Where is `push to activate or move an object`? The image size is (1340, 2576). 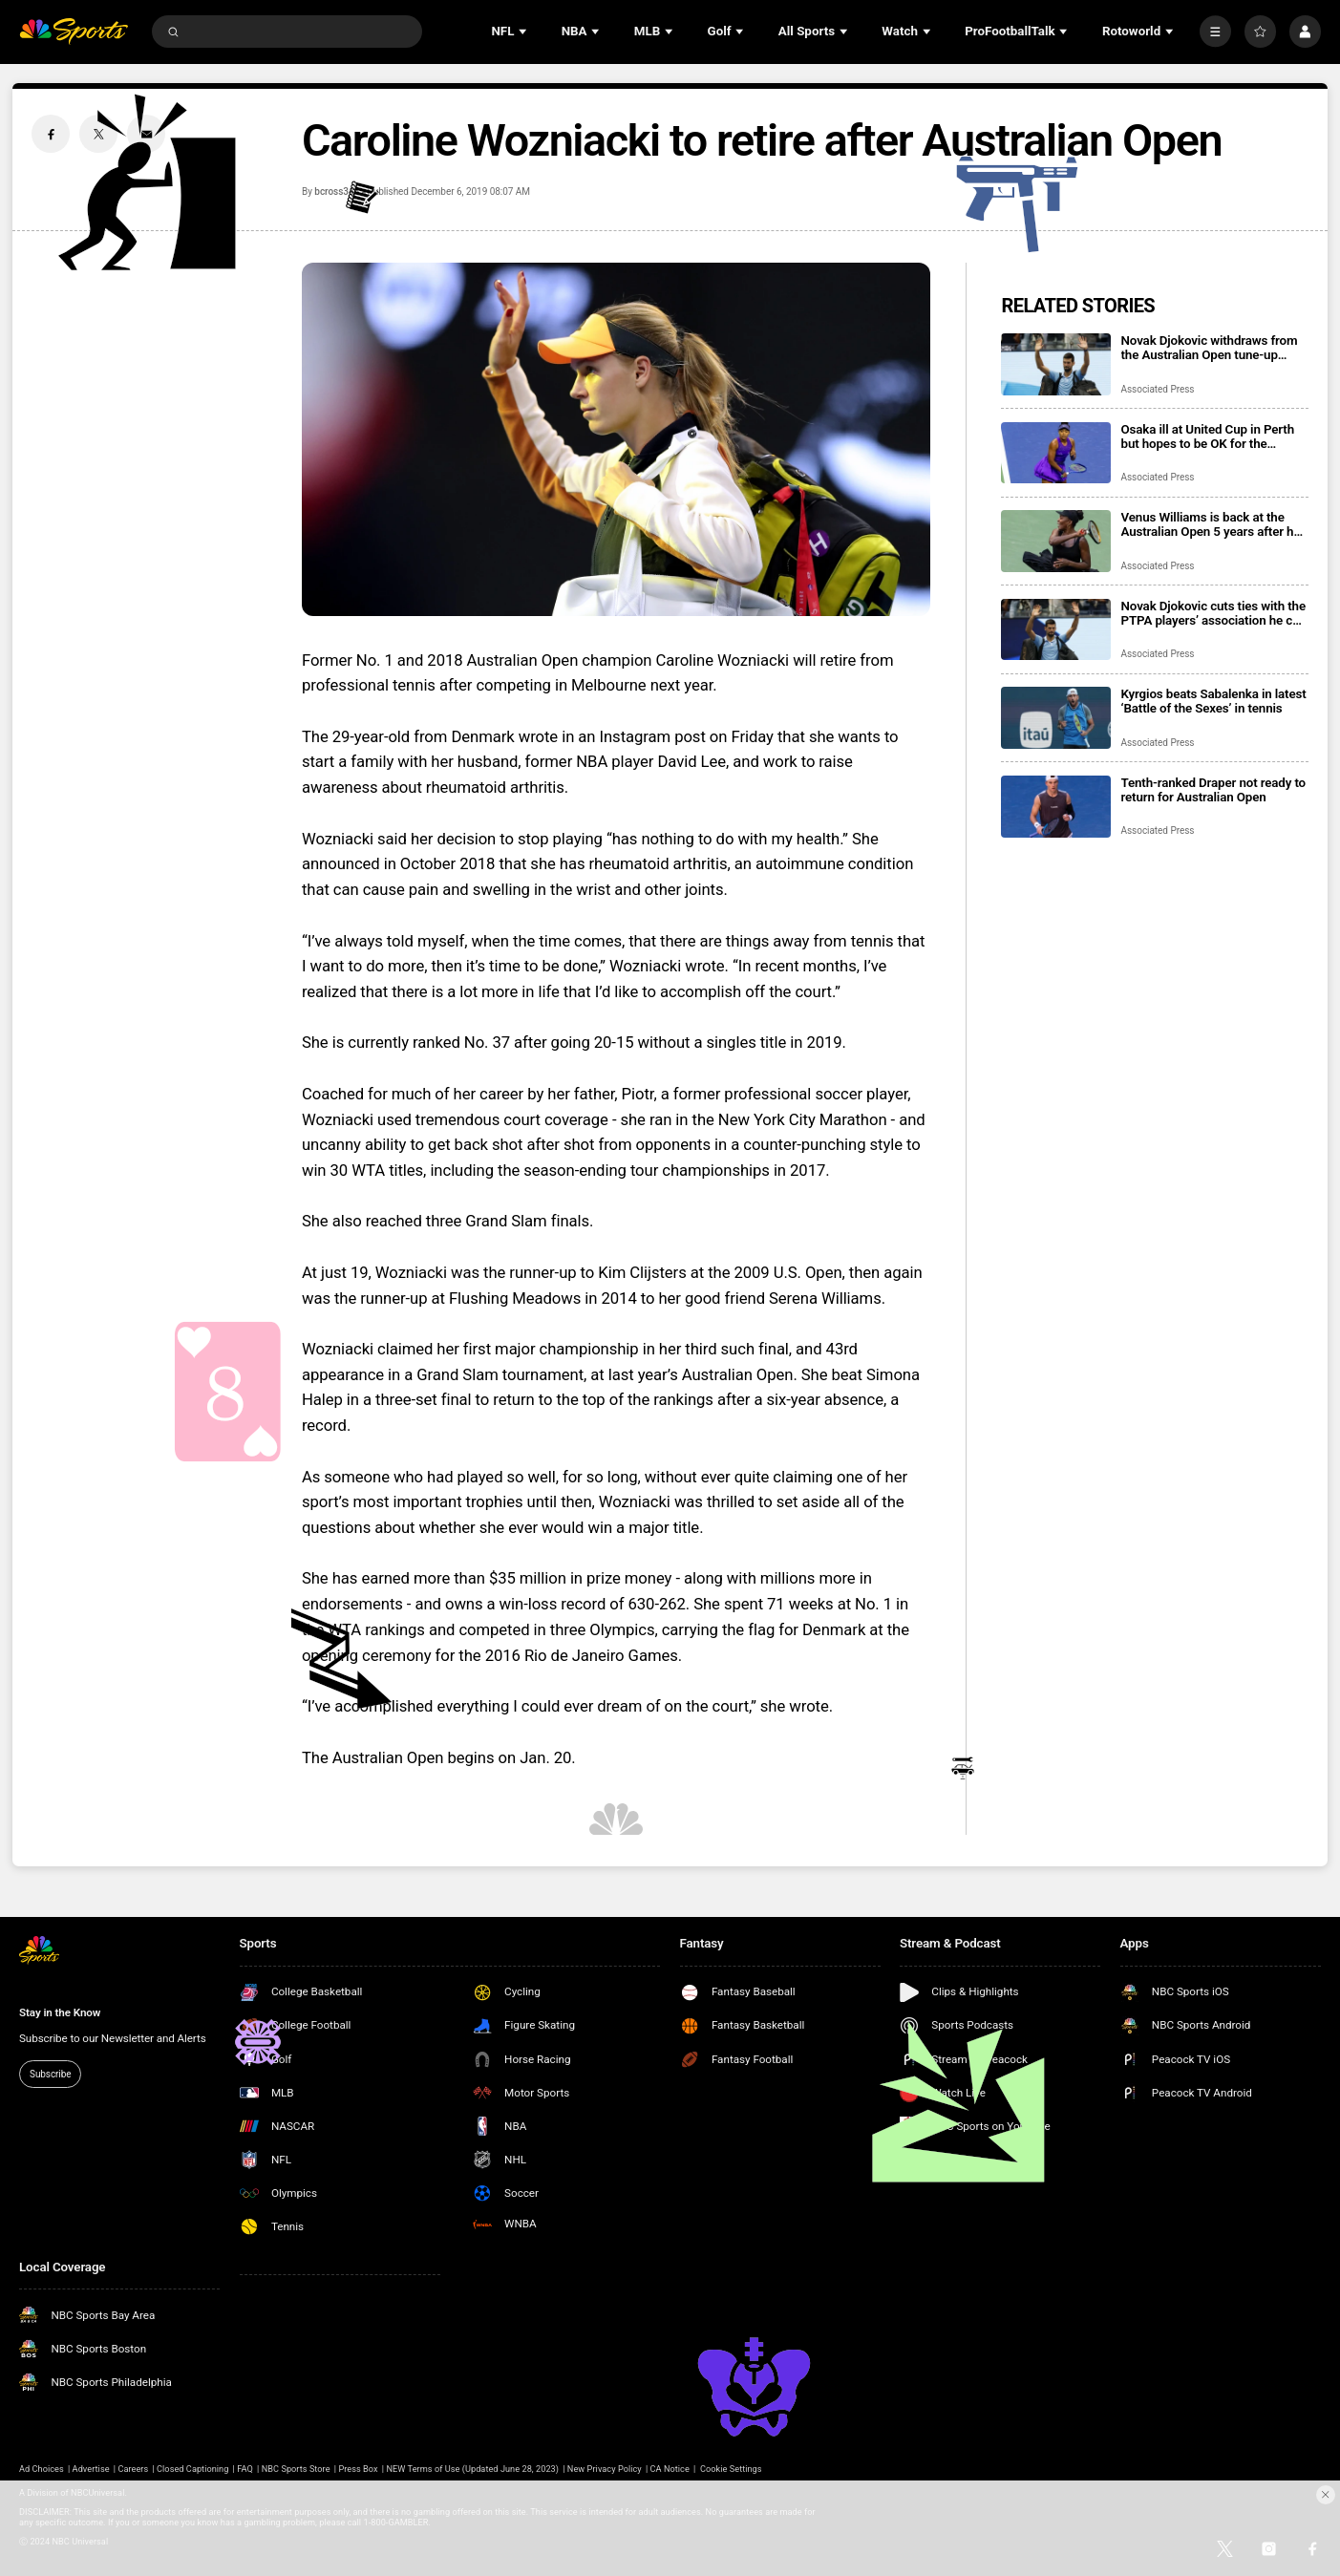
push to activate or move an object is located at coordinates (146, 180).